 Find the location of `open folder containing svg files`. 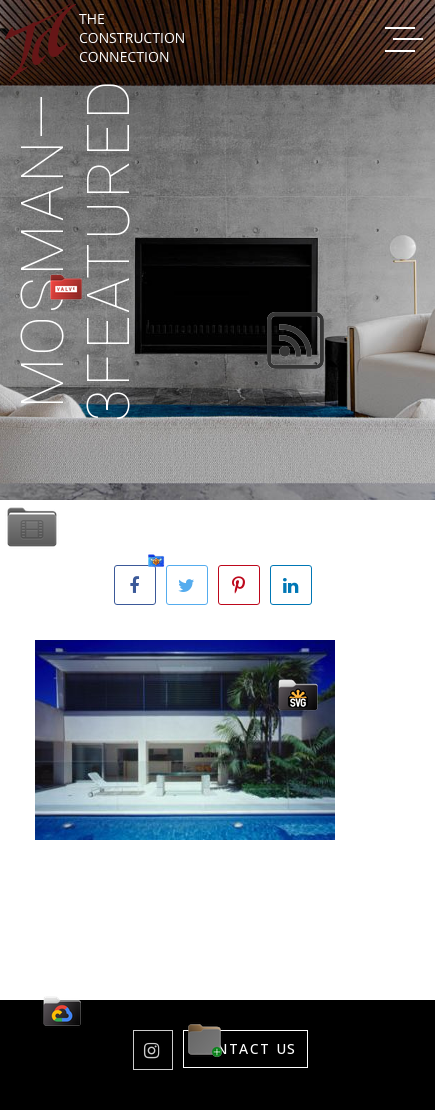

open folder containing svg files is located at coordinates (298, 696).